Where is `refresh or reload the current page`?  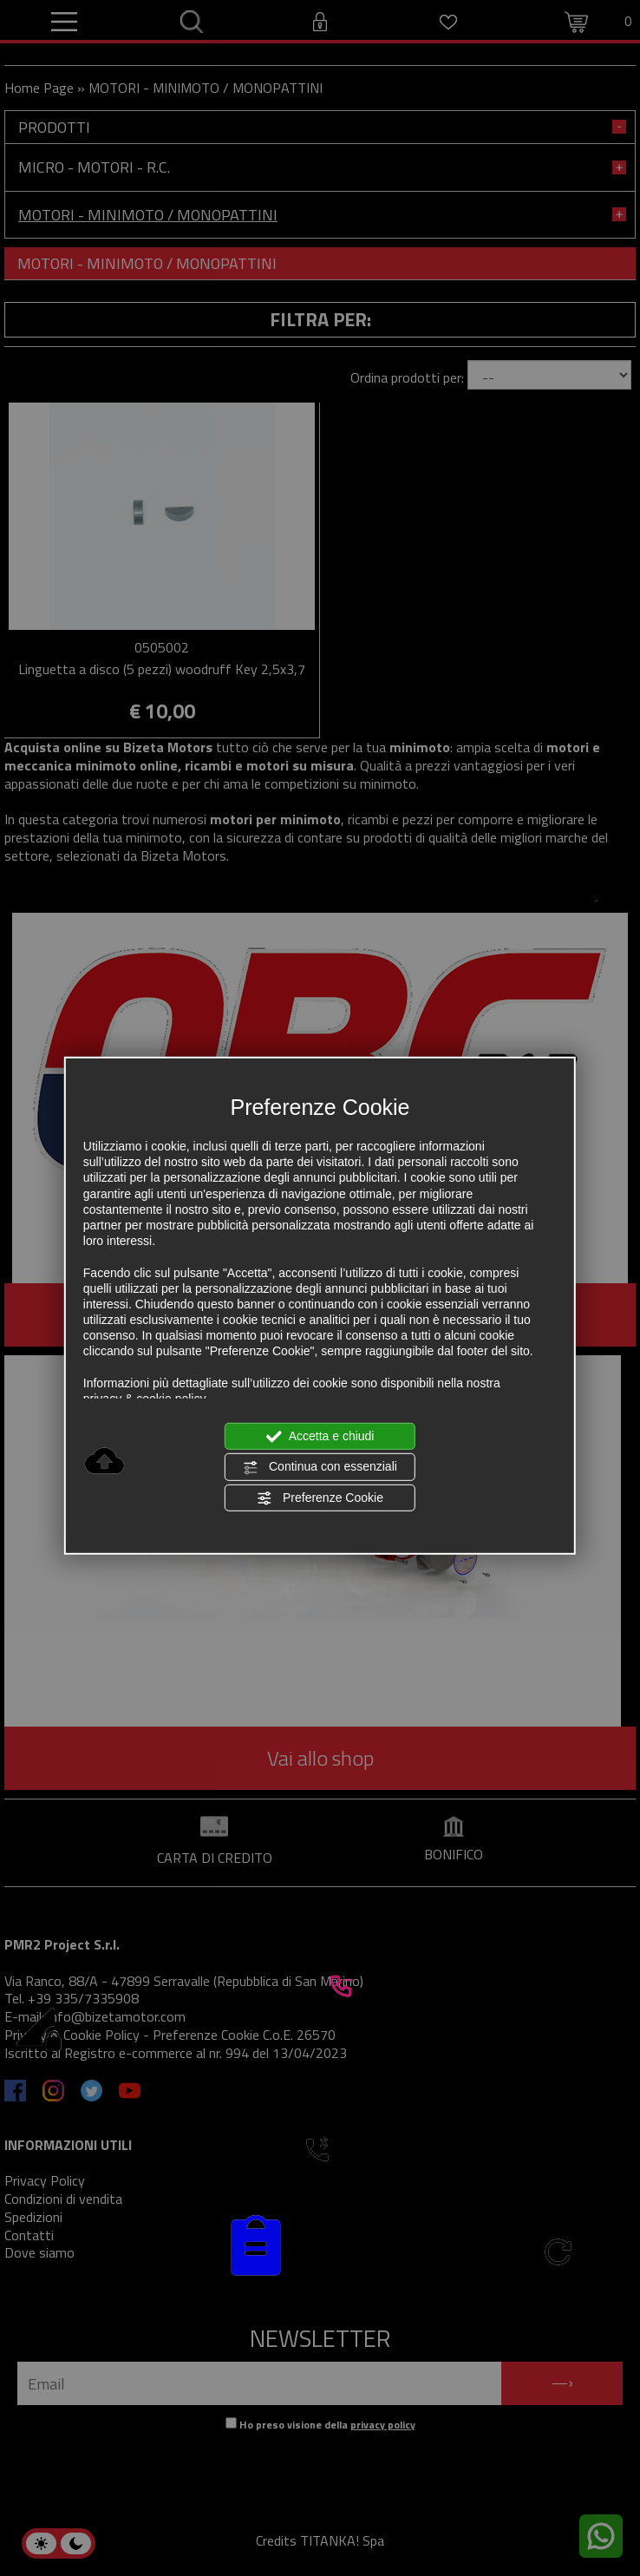 refresh or reload the current page is located at coordinates (558, 2252).